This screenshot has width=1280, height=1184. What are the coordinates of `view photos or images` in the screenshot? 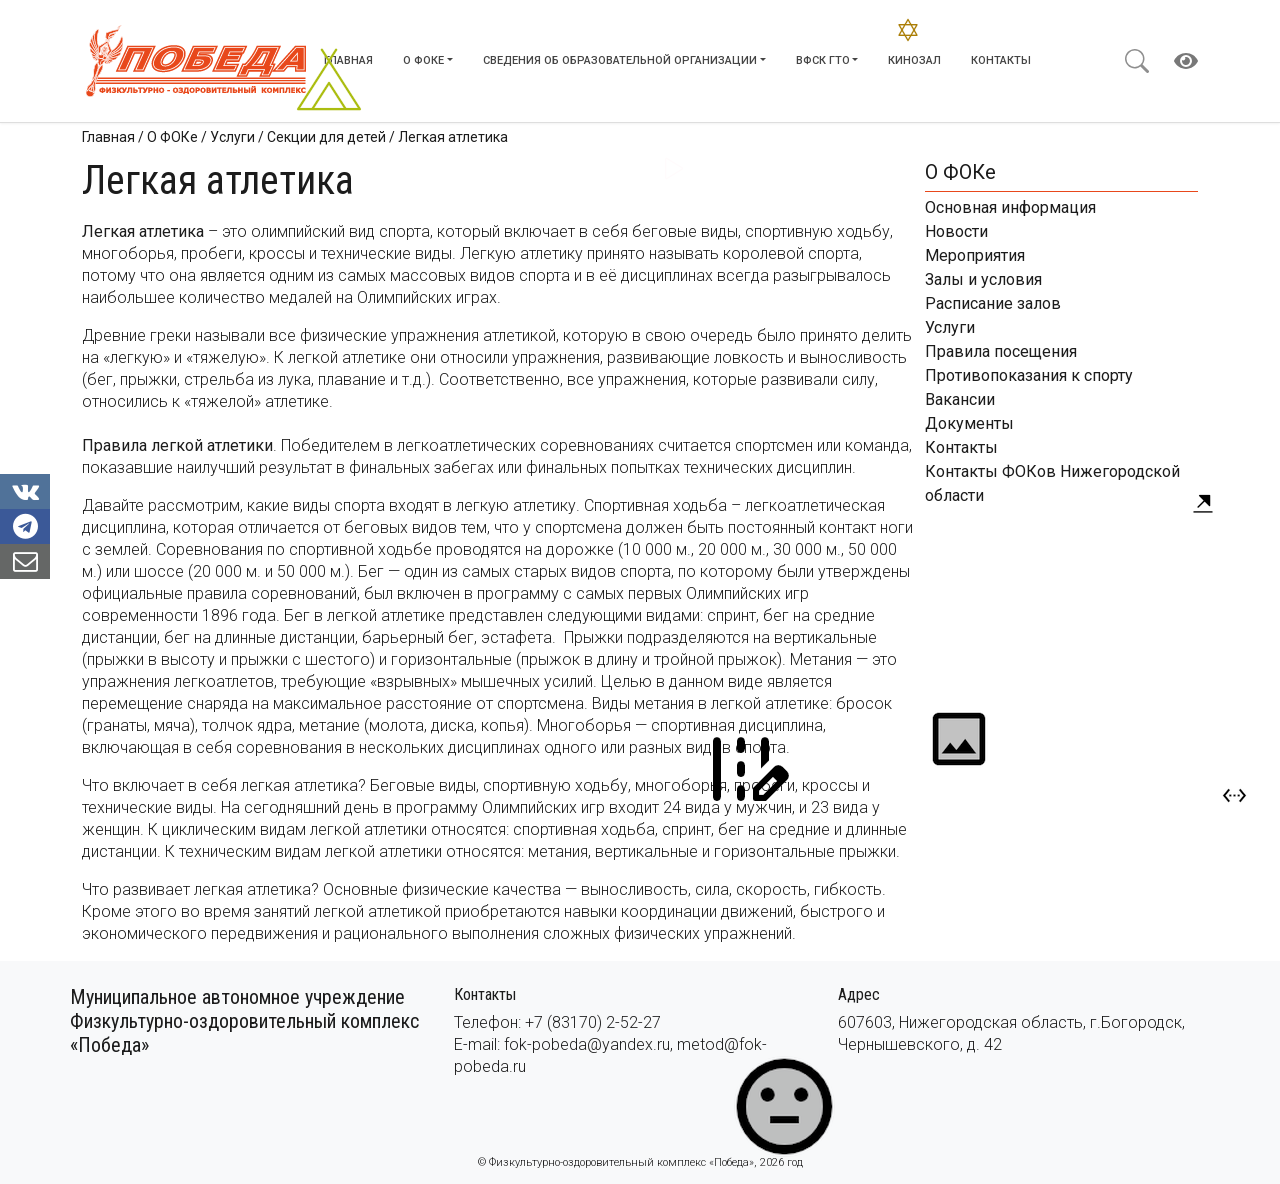 It's located at (959, 739).